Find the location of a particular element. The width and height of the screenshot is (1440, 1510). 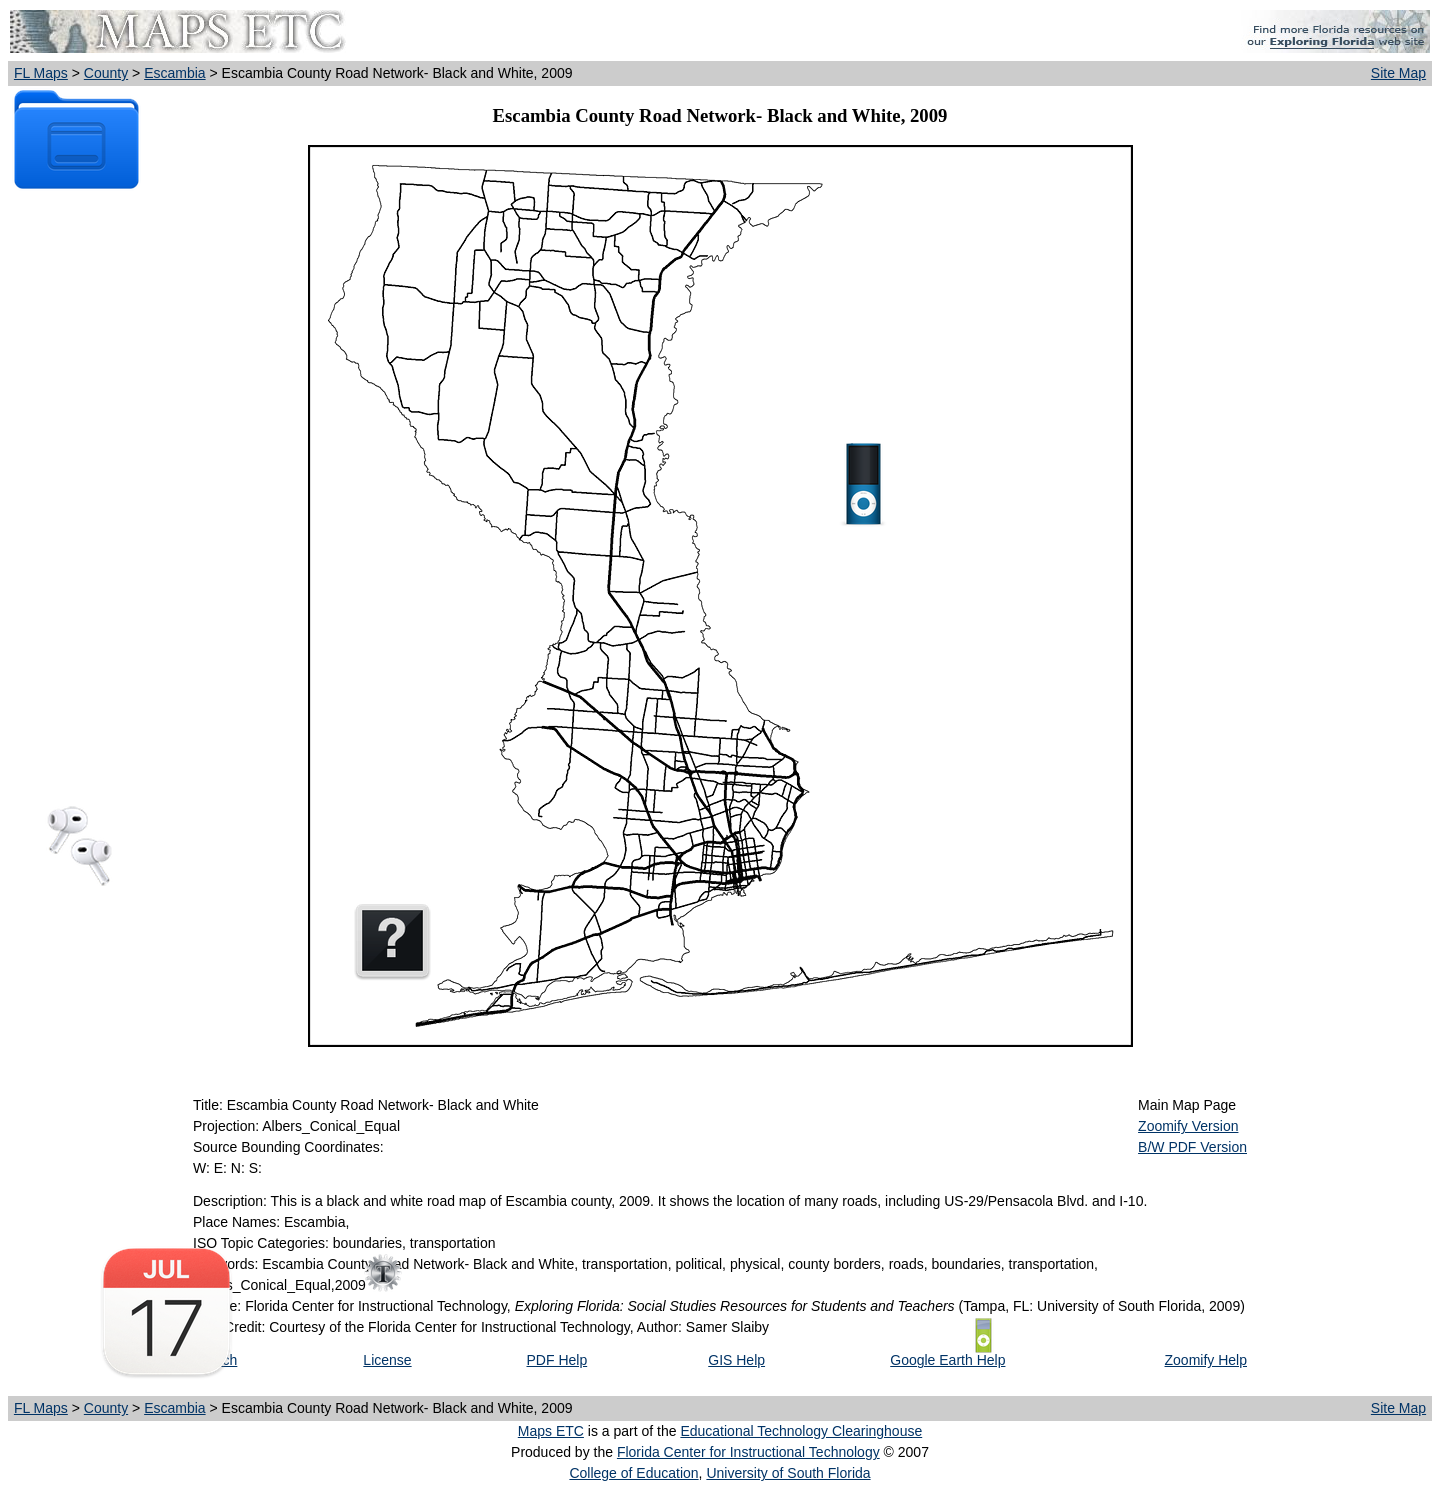

iPod nano device connected is located at coordinates (863, 485).